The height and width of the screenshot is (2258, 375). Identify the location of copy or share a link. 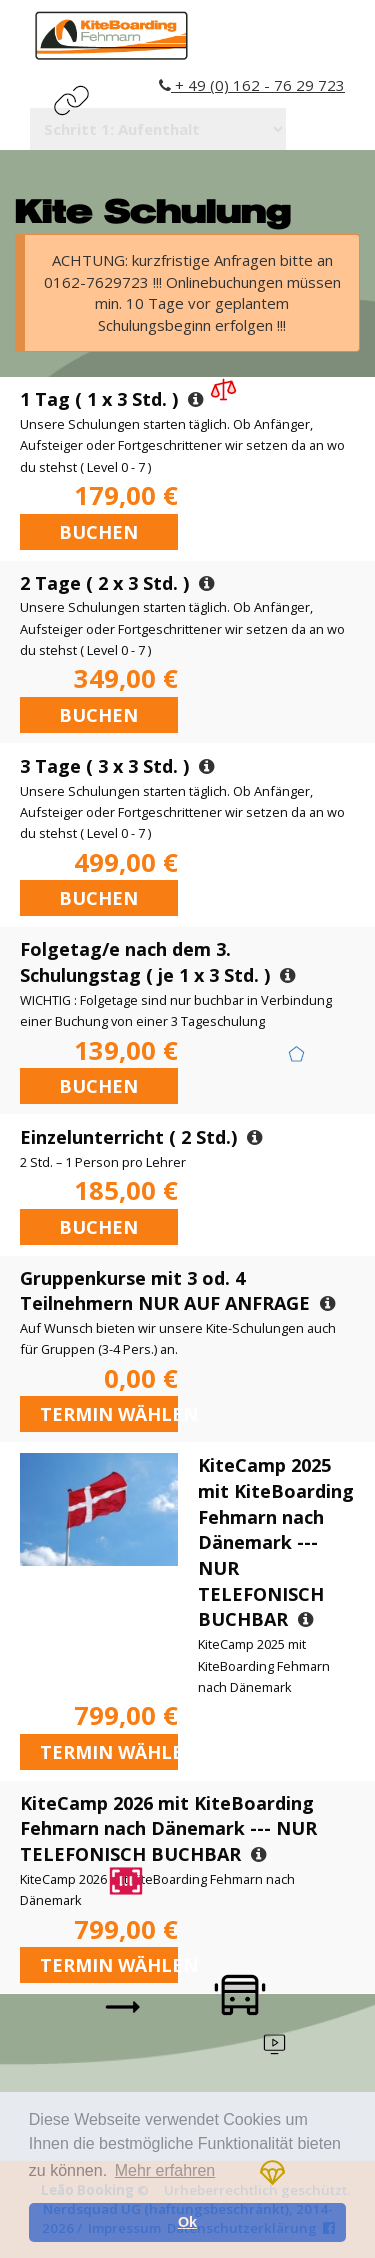
(71, 100).